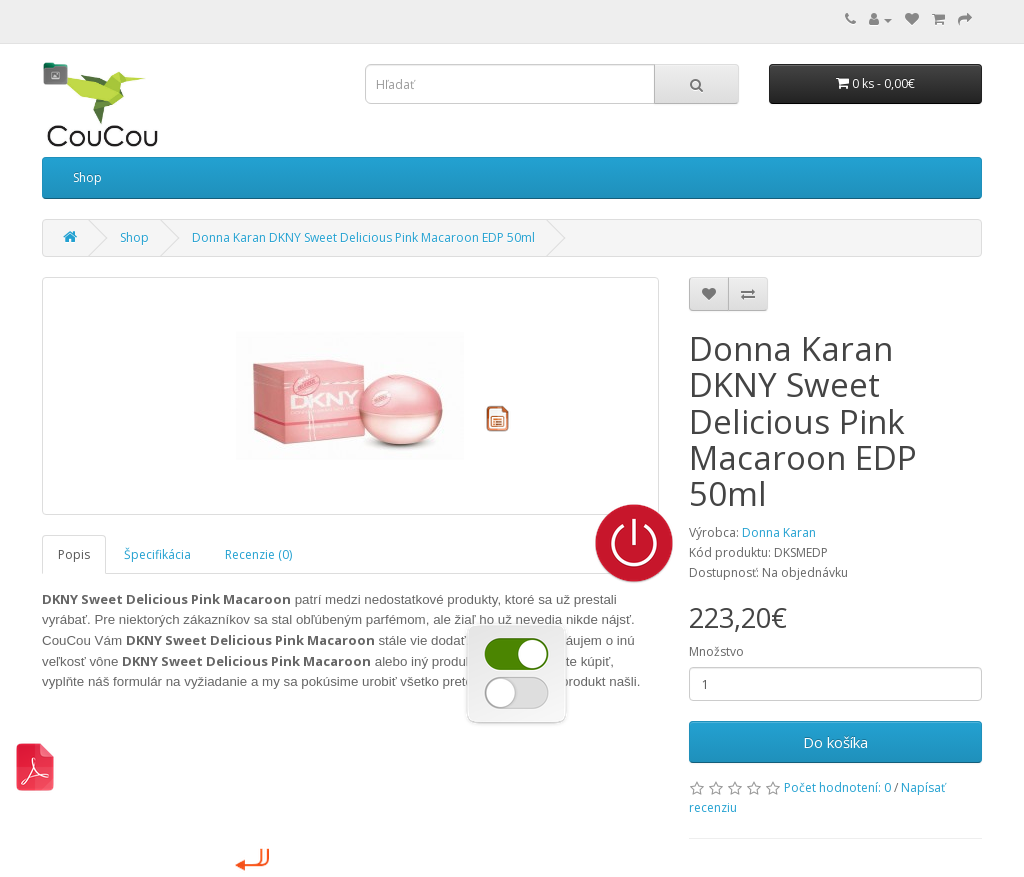  What do you see at coordinates (634, 543) in the screenshot?
I see `shut down or power off the system` at bounding box center [634, 543].